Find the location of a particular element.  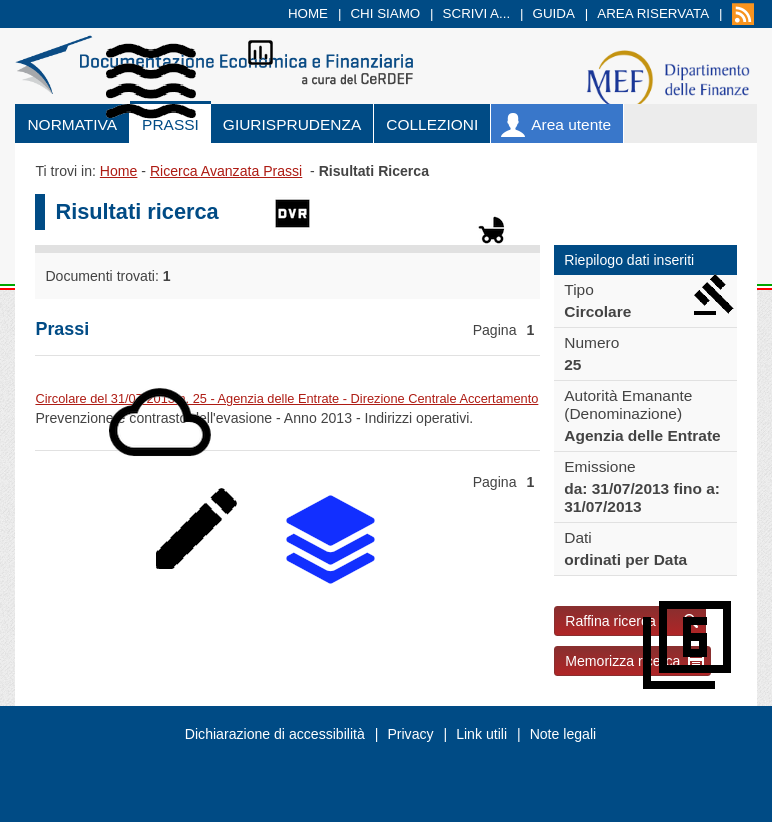

cloud storage or sync status is located at coordinates (160, 422).